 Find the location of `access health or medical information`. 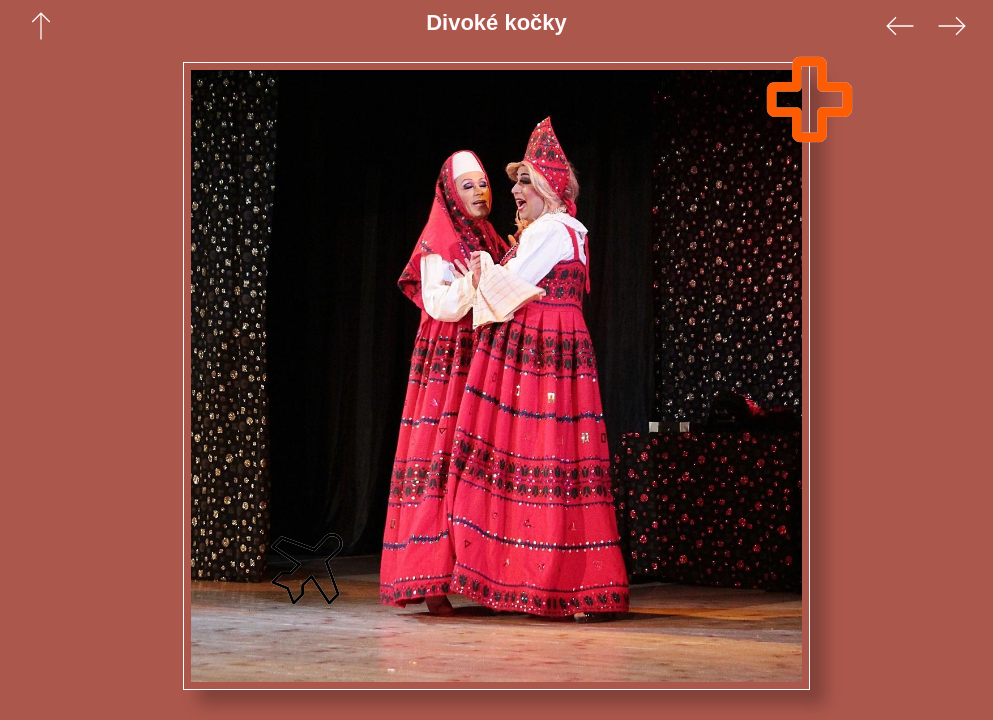

access health or medical information is located at coordinates (809, 99).